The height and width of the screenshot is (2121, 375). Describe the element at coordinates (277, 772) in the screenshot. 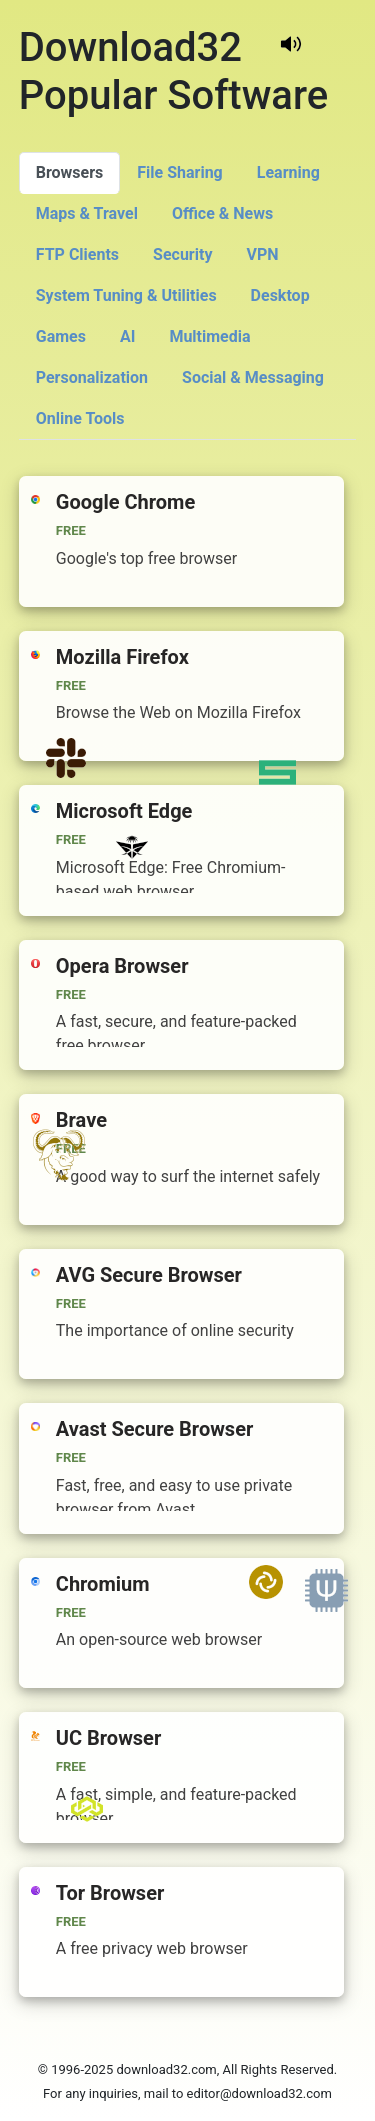

I see `suckless software project logo` at that location.